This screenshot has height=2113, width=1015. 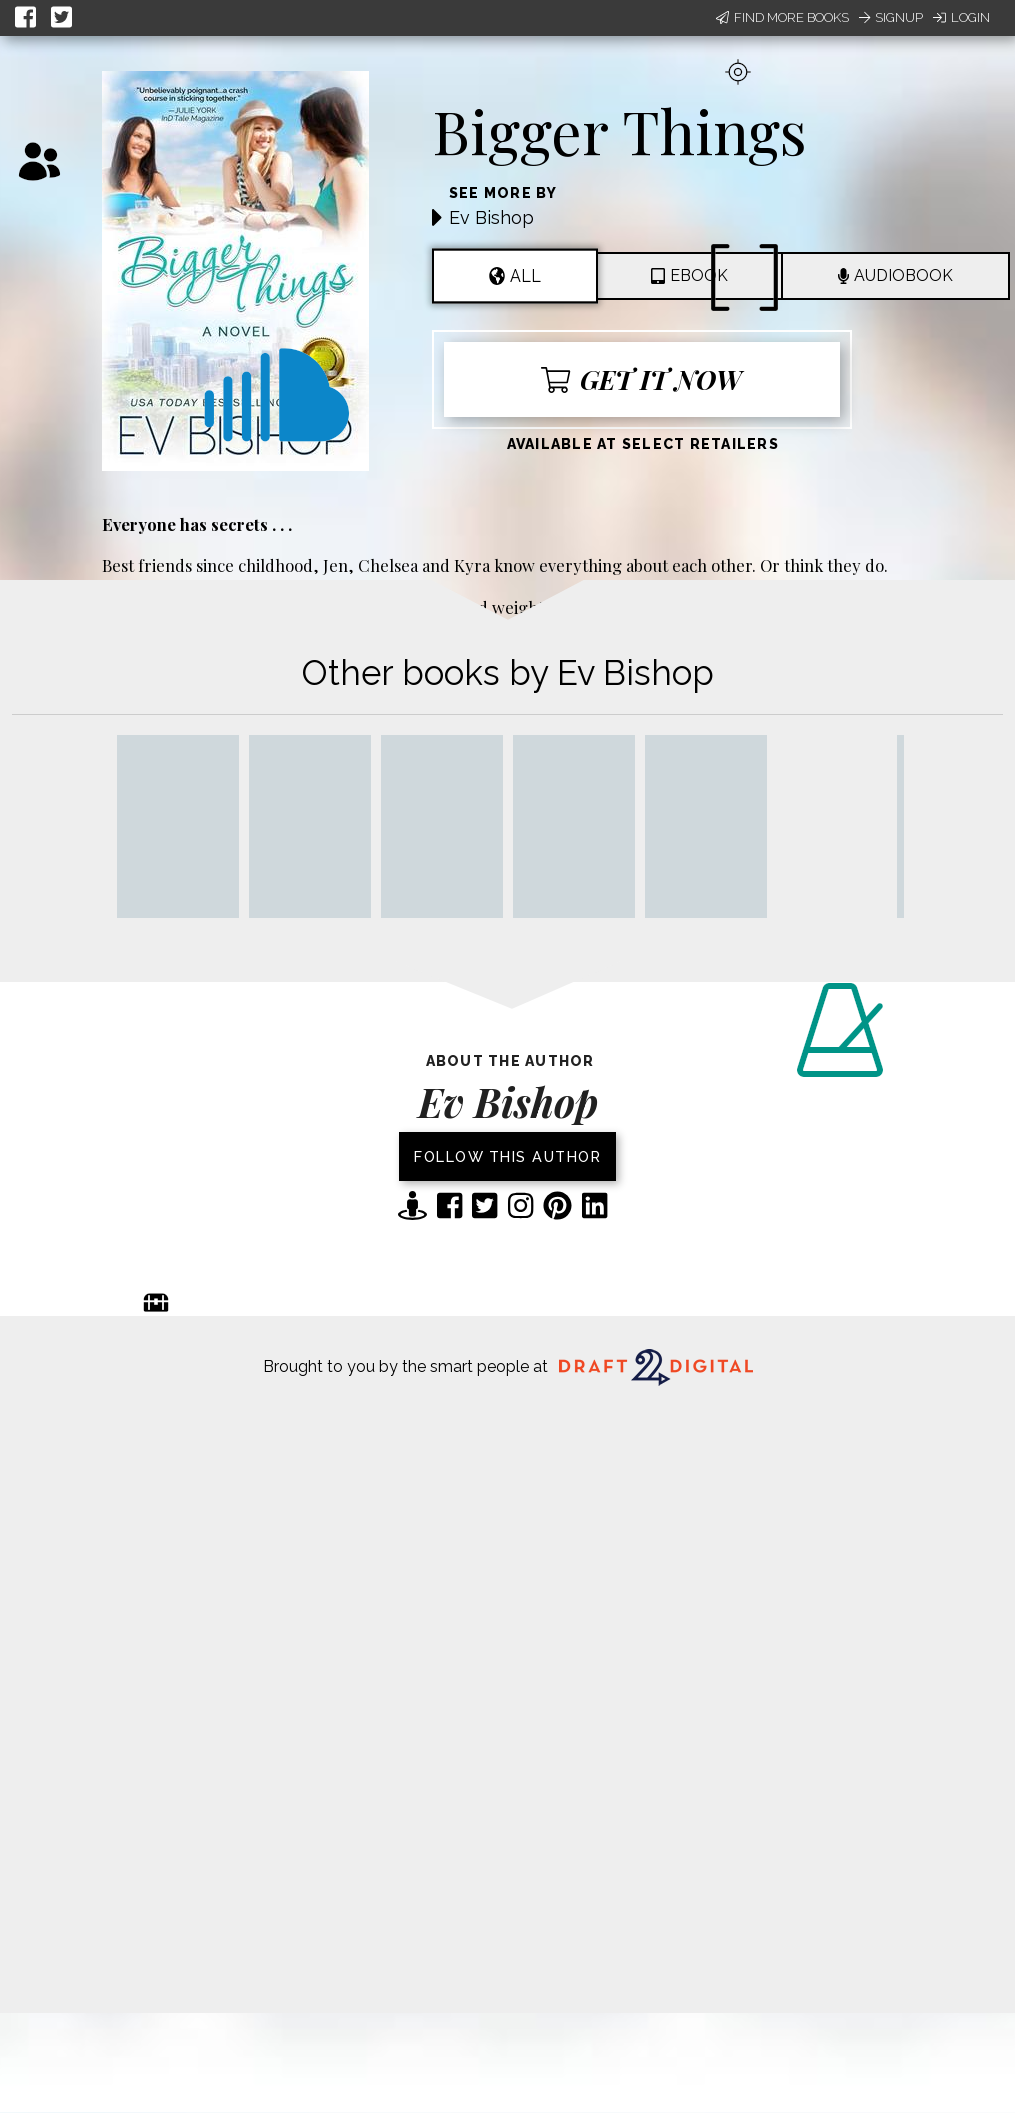 What do you see at coordinates (156, 1303) in the screenshot?
I see `access your rewards or collectibles` at bounding box center [156, 1303].